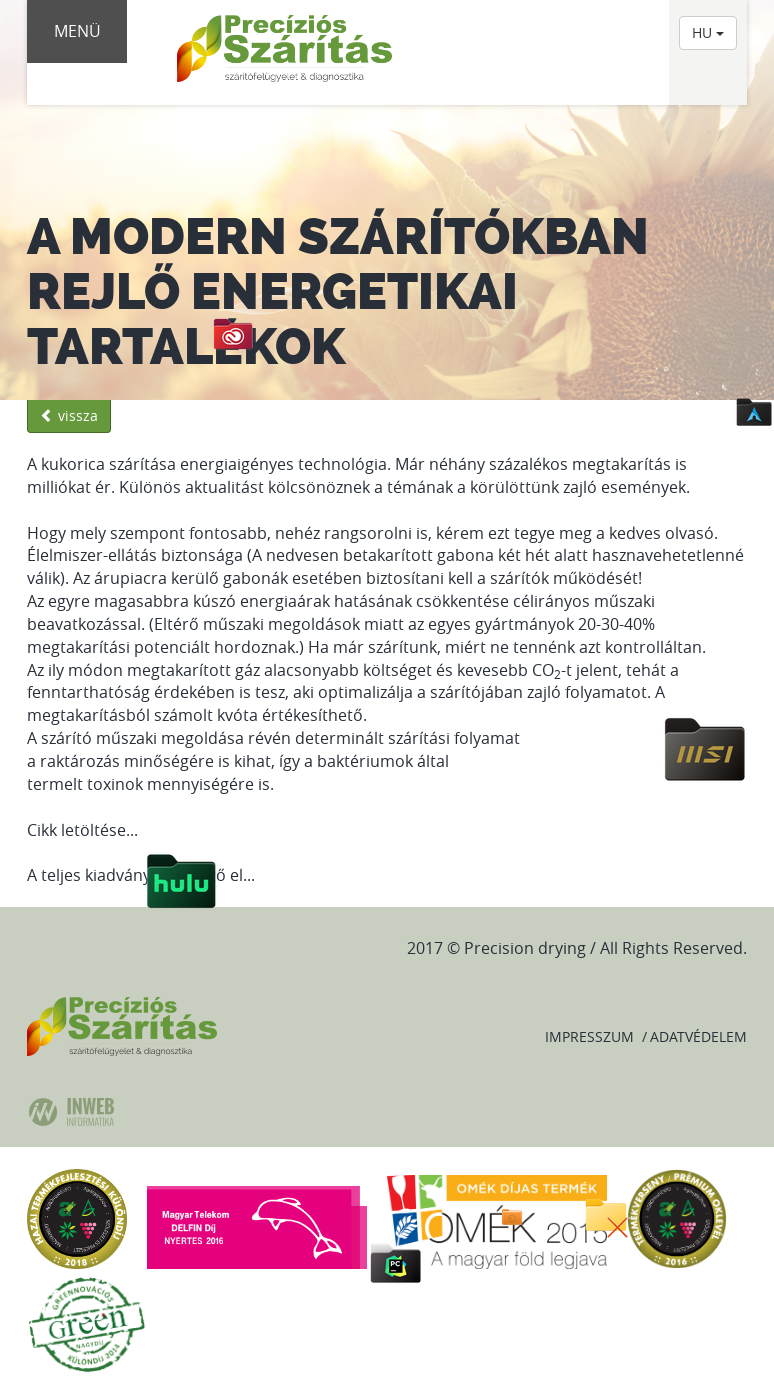  Describe the element at coordinates (181, 883) in the screenshot. I see `folder containing Hulu app data or downloads` at that location.